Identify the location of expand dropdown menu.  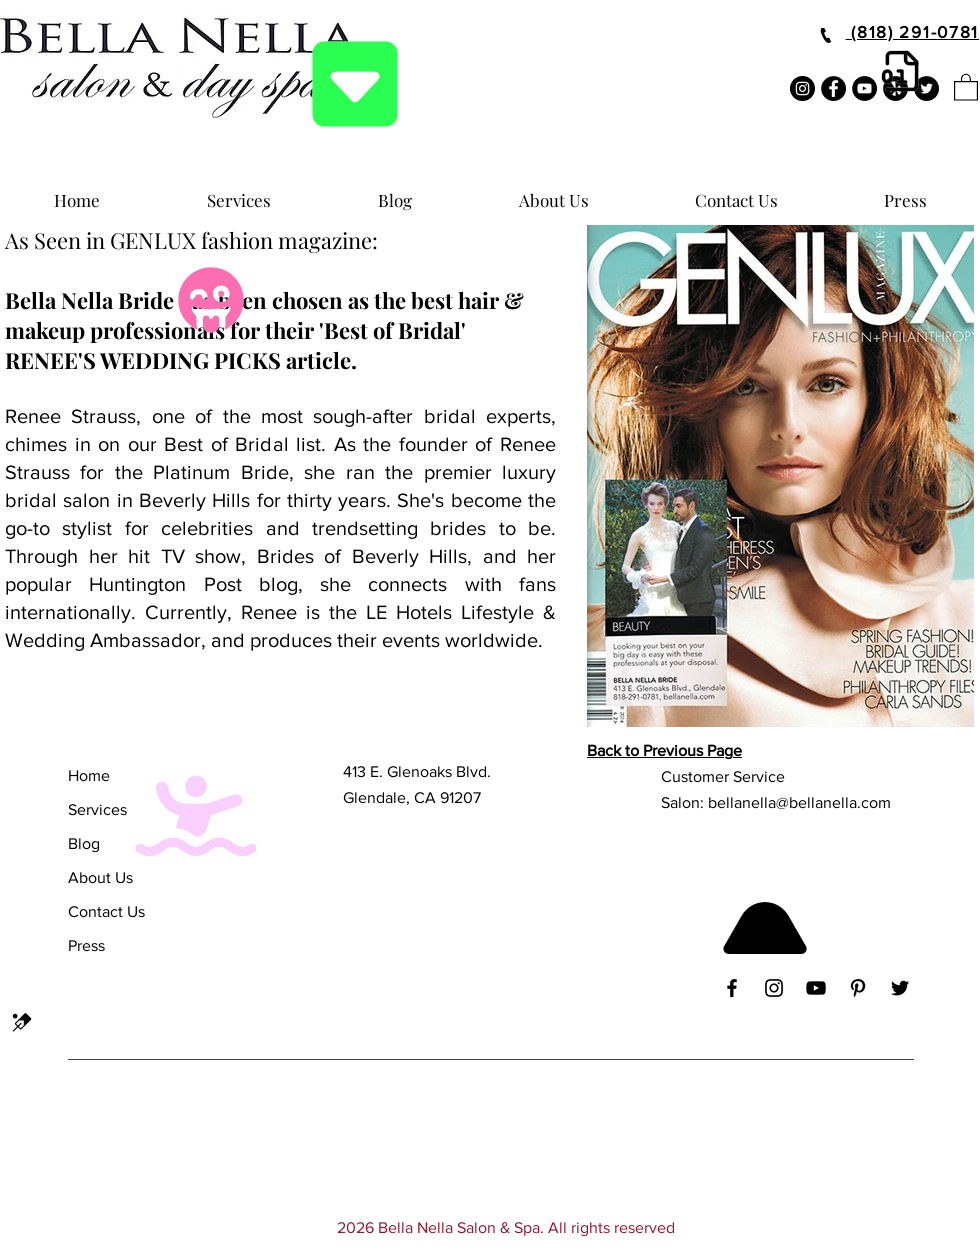
(355, 84).